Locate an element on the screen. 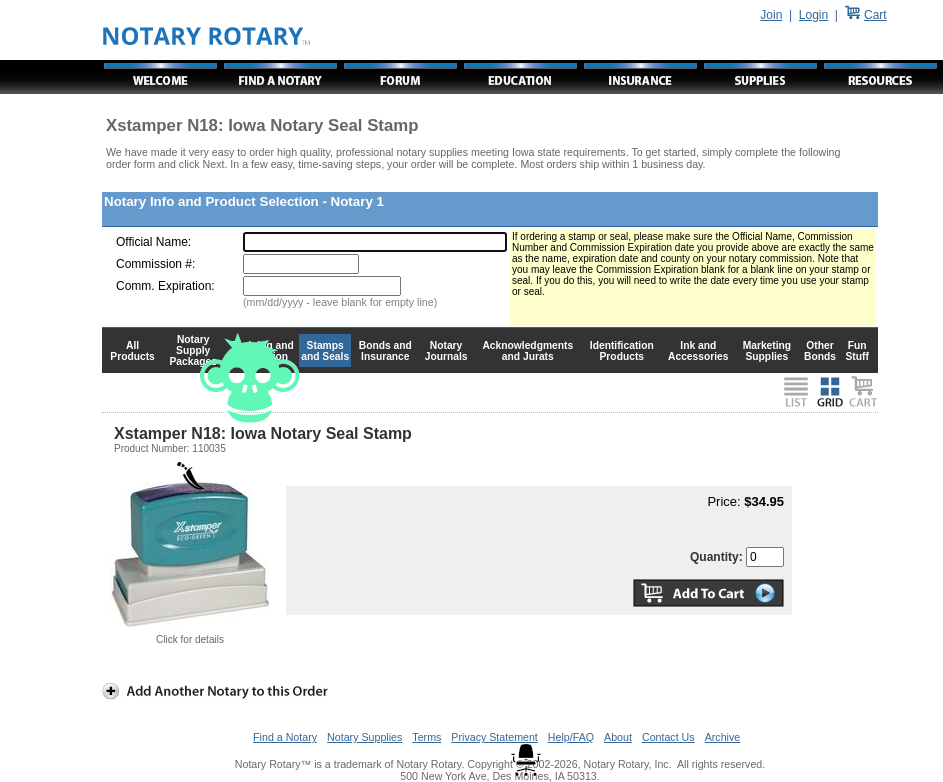 This screenshot has height=782, width=943. equip a dagger or knife weapon is located at coordinates (191, 476).